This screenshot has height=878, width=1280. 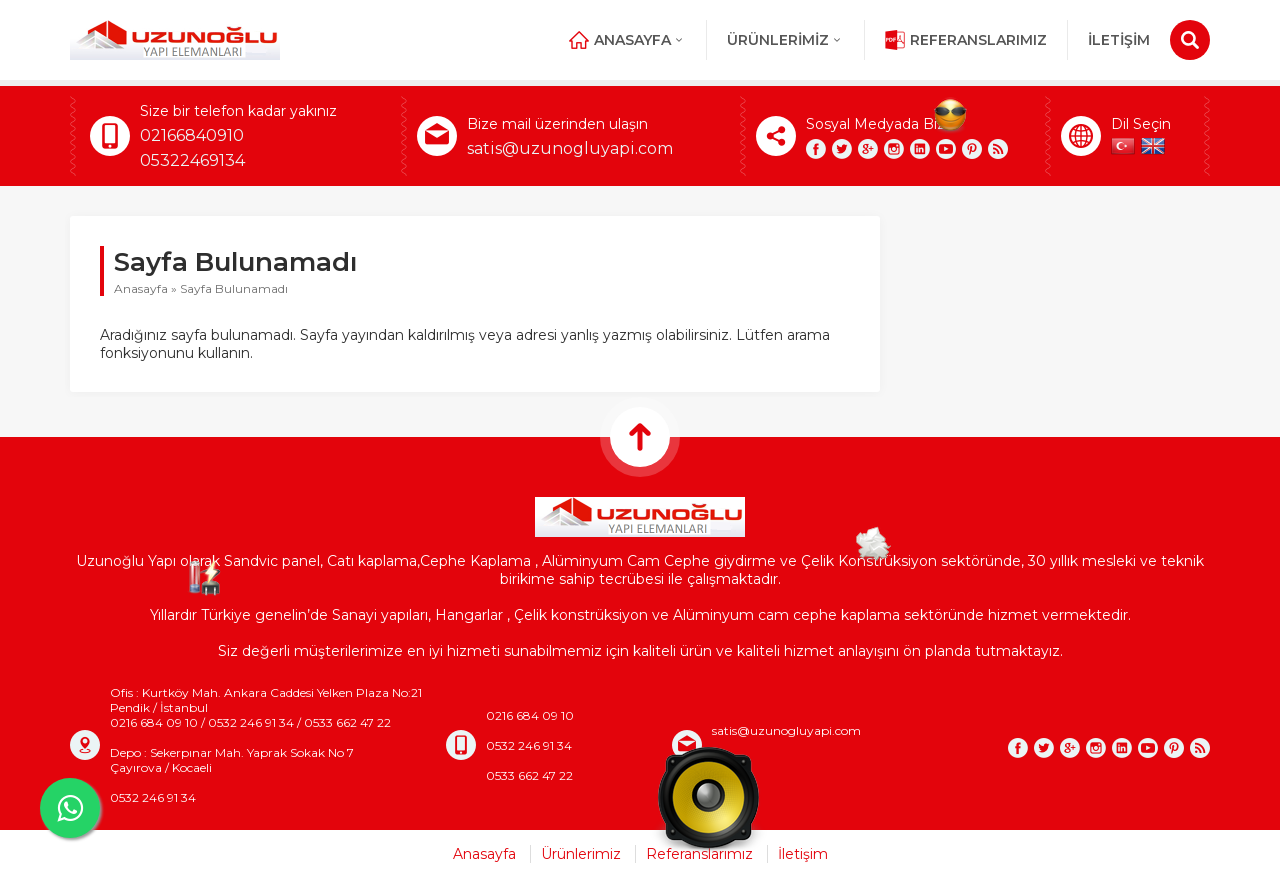 What do you see at coordinates (202, 577) in the screenshot?
I see `battery low but currently charging` at bounding box center [202, 577].